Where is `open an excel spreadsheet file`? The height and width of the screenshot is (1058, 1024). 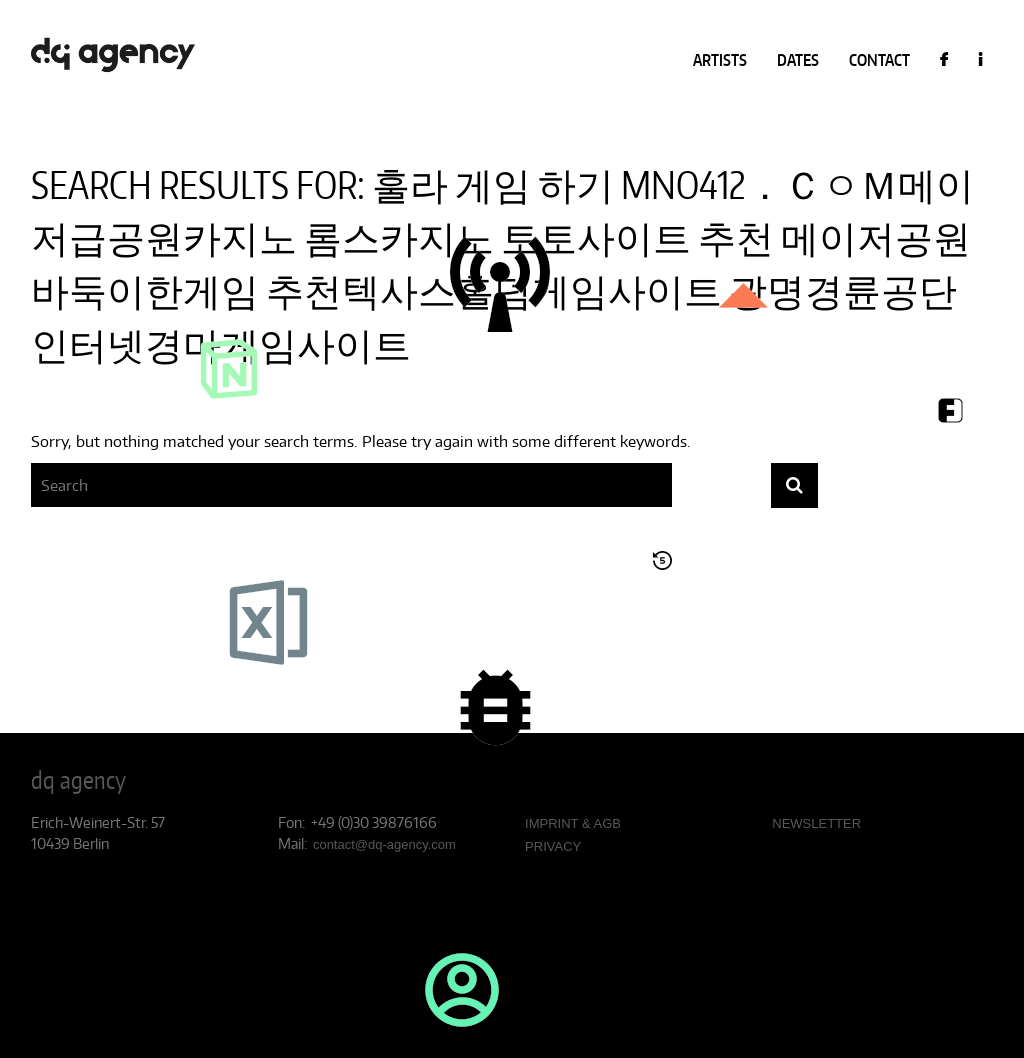
open an excel spreadsheet file is located at coordinates (268, 622).